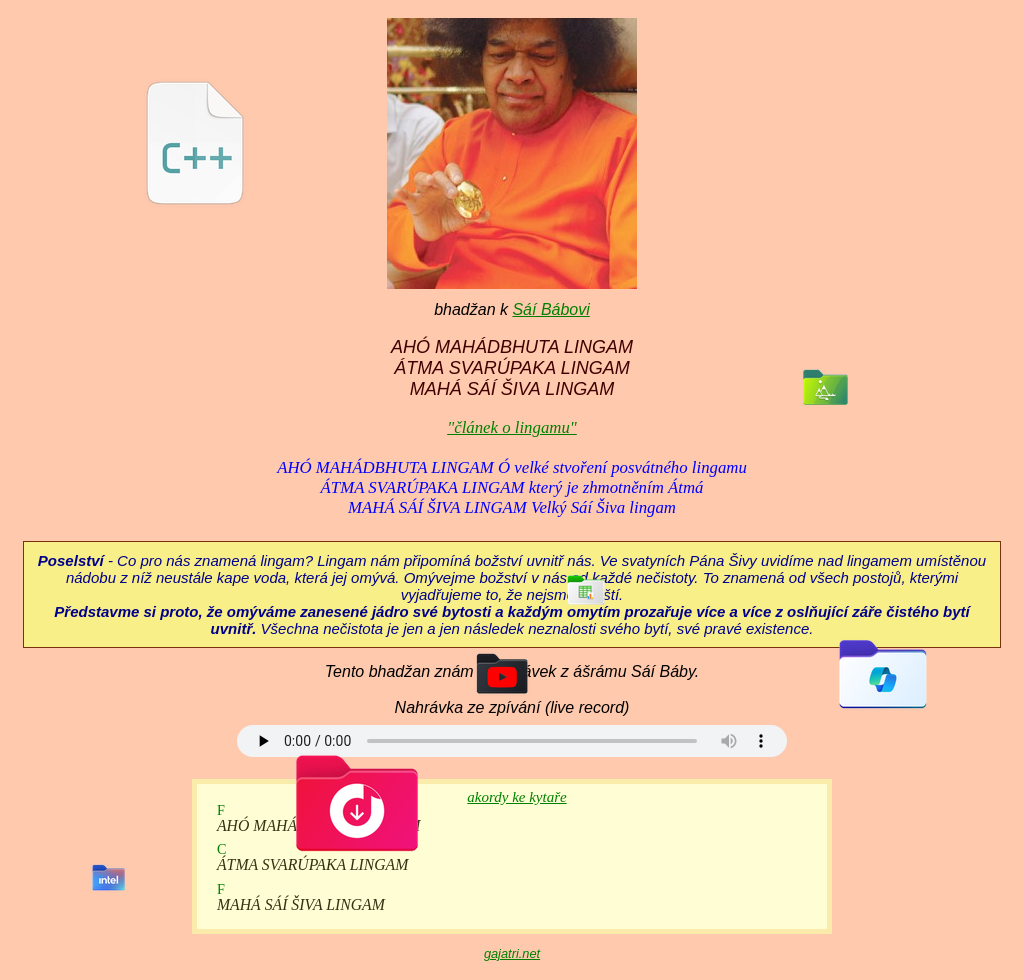 This screenshot has height=980, width=1024. Describe the element at coordinates (825, 388) in the screenshot. I see `open GameJolt folder` at that location.